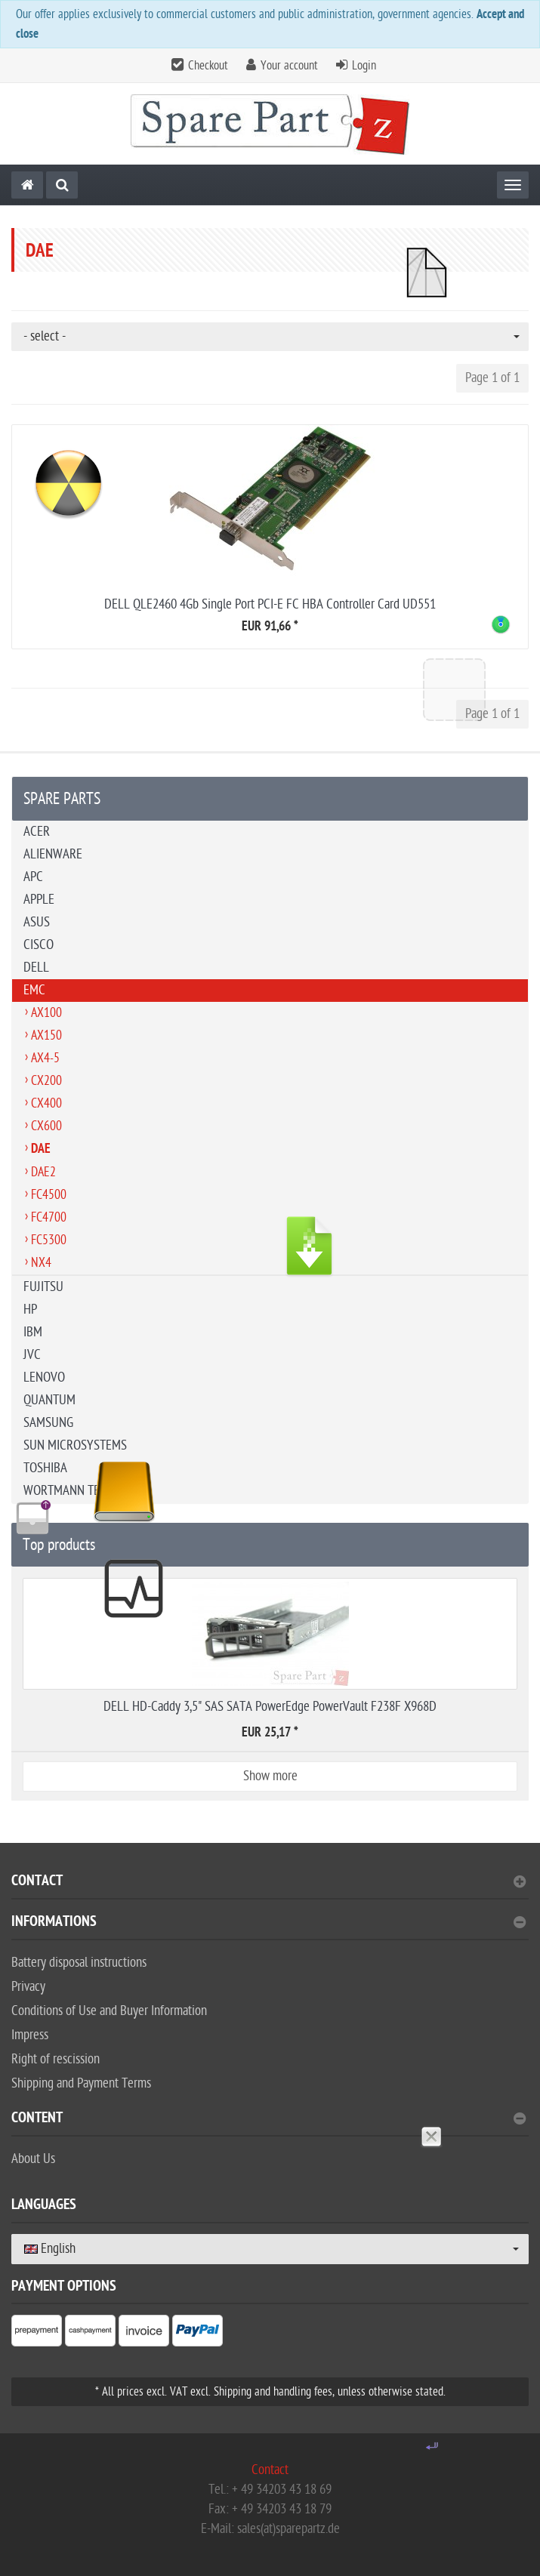  Describe the element at coordinates (427, 273) in the screenshot. I see `view email drafts folder` at that location.